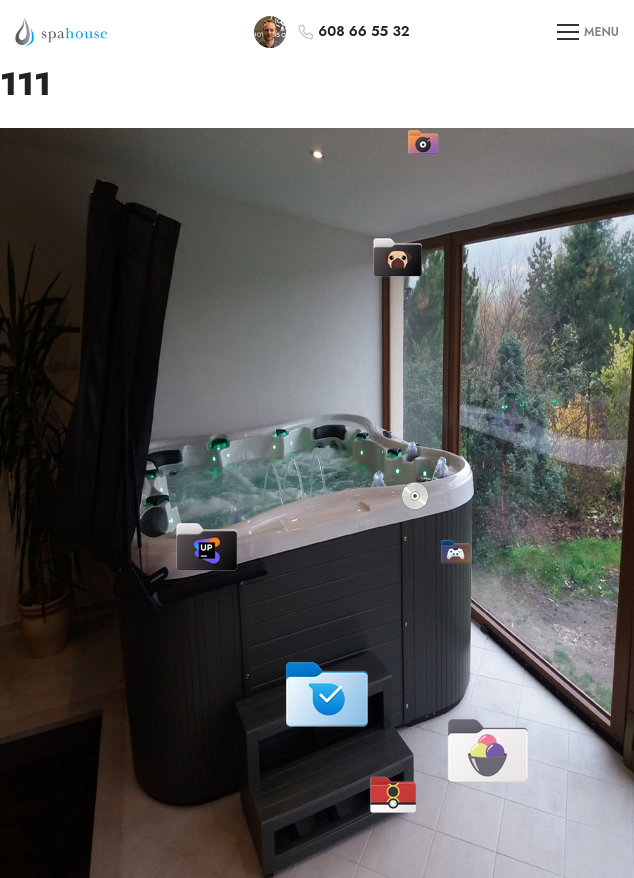 The image size is (634, 878). I want to click on open microsoft kaizala files folder, so click(326, 696).